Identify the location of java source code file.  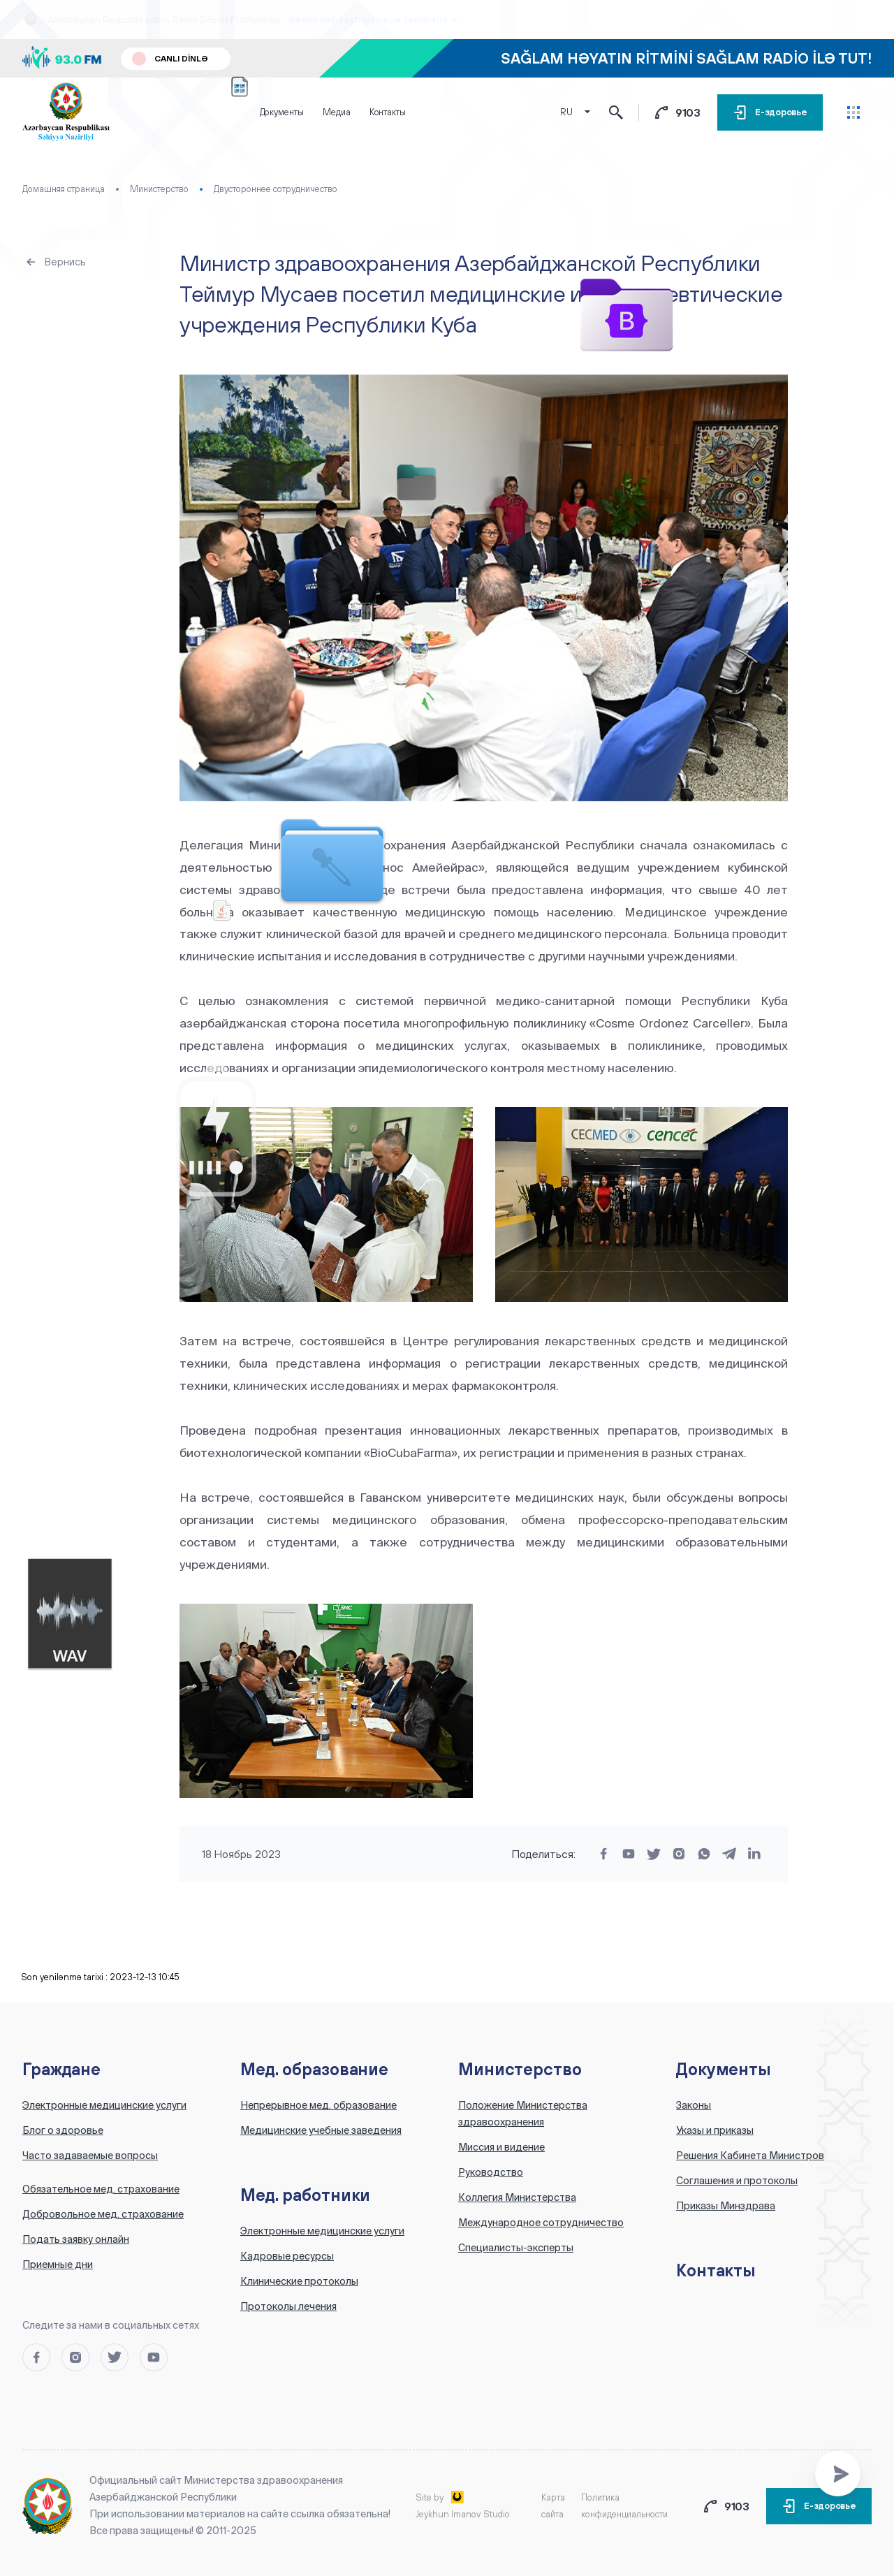
(221, 910).